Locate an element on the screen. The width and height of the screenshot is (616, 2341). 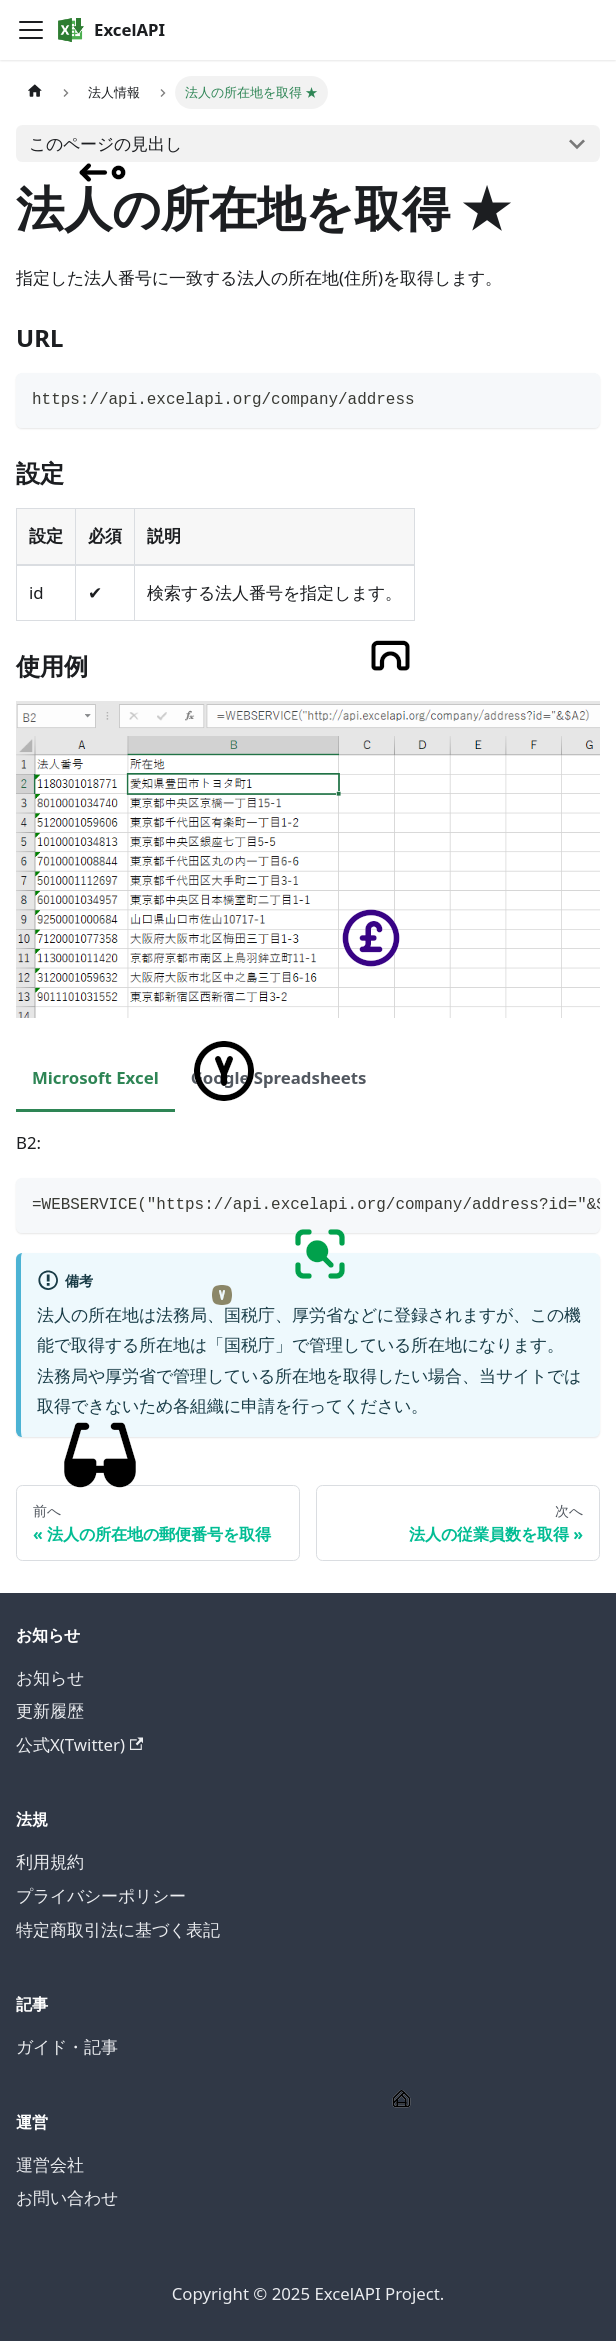
scan and zoom into selected area is located at coordinates (320, 1254).